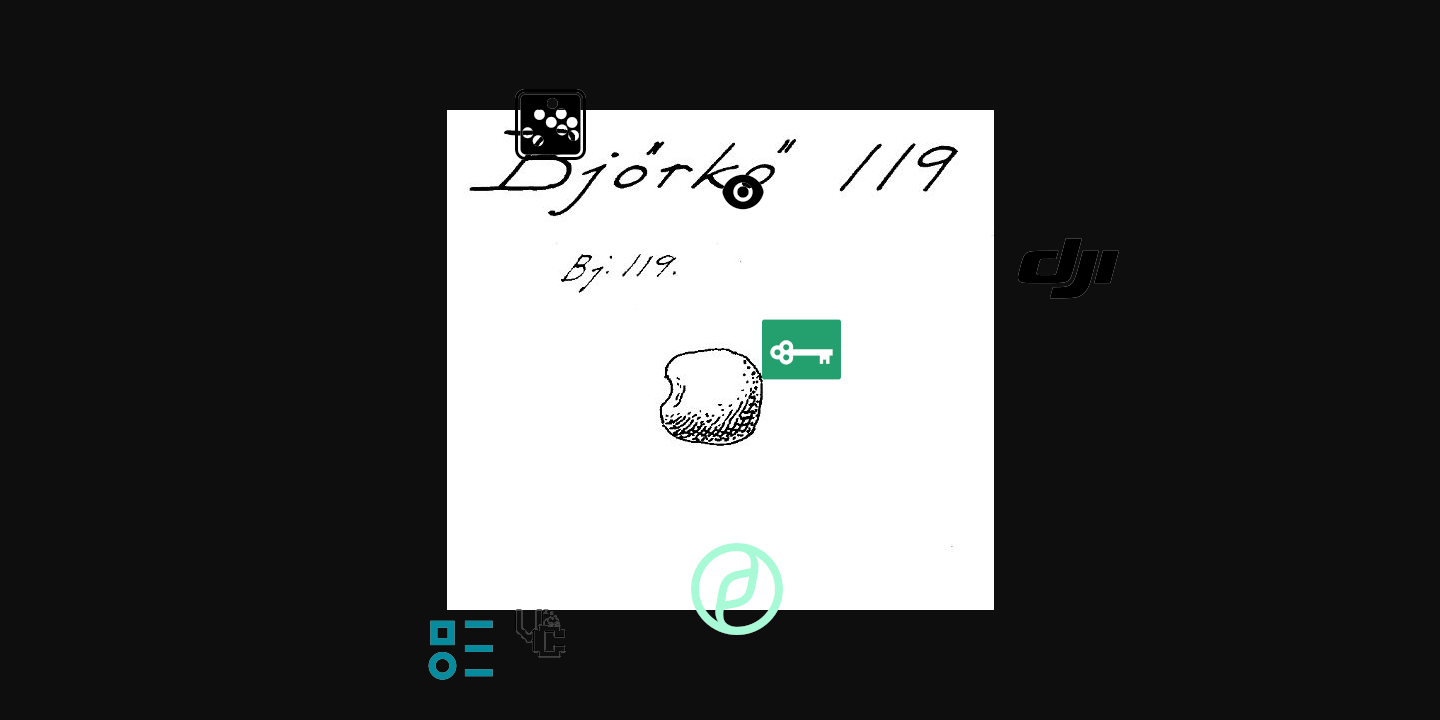 Image resolution: width=1440 pixels, height=720 pixels. Describe the element at coordinates (461, 648) in the screenshot. I see `view list with mixed content types` at that location.